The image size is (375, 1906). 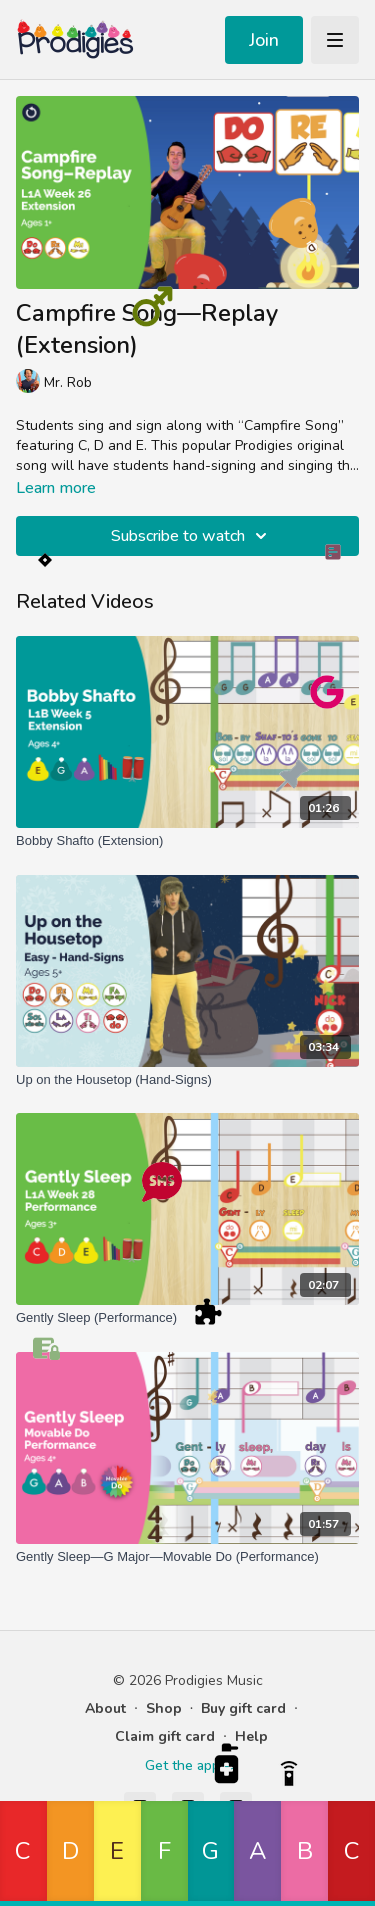 What do you see at coordinates (327, 692) in the screenshot?
I see `sign in with Google` at bounding box center [327, 692].